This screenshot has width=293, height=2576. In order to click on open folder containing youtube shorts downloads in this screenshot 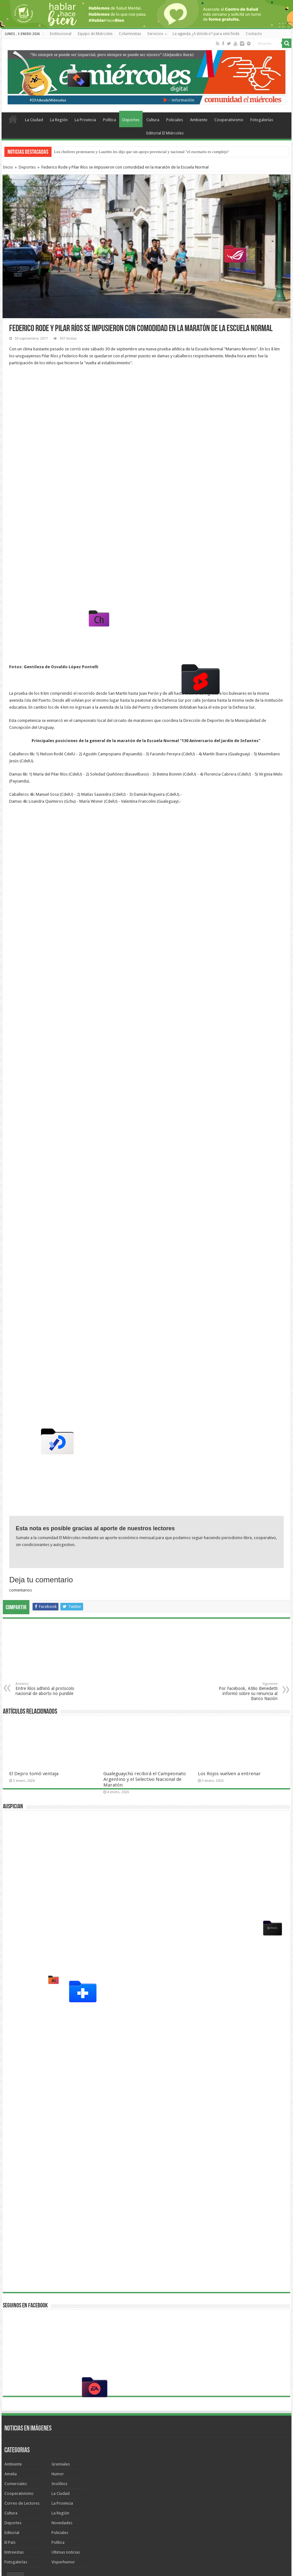, I will do `click(200, 680)`.